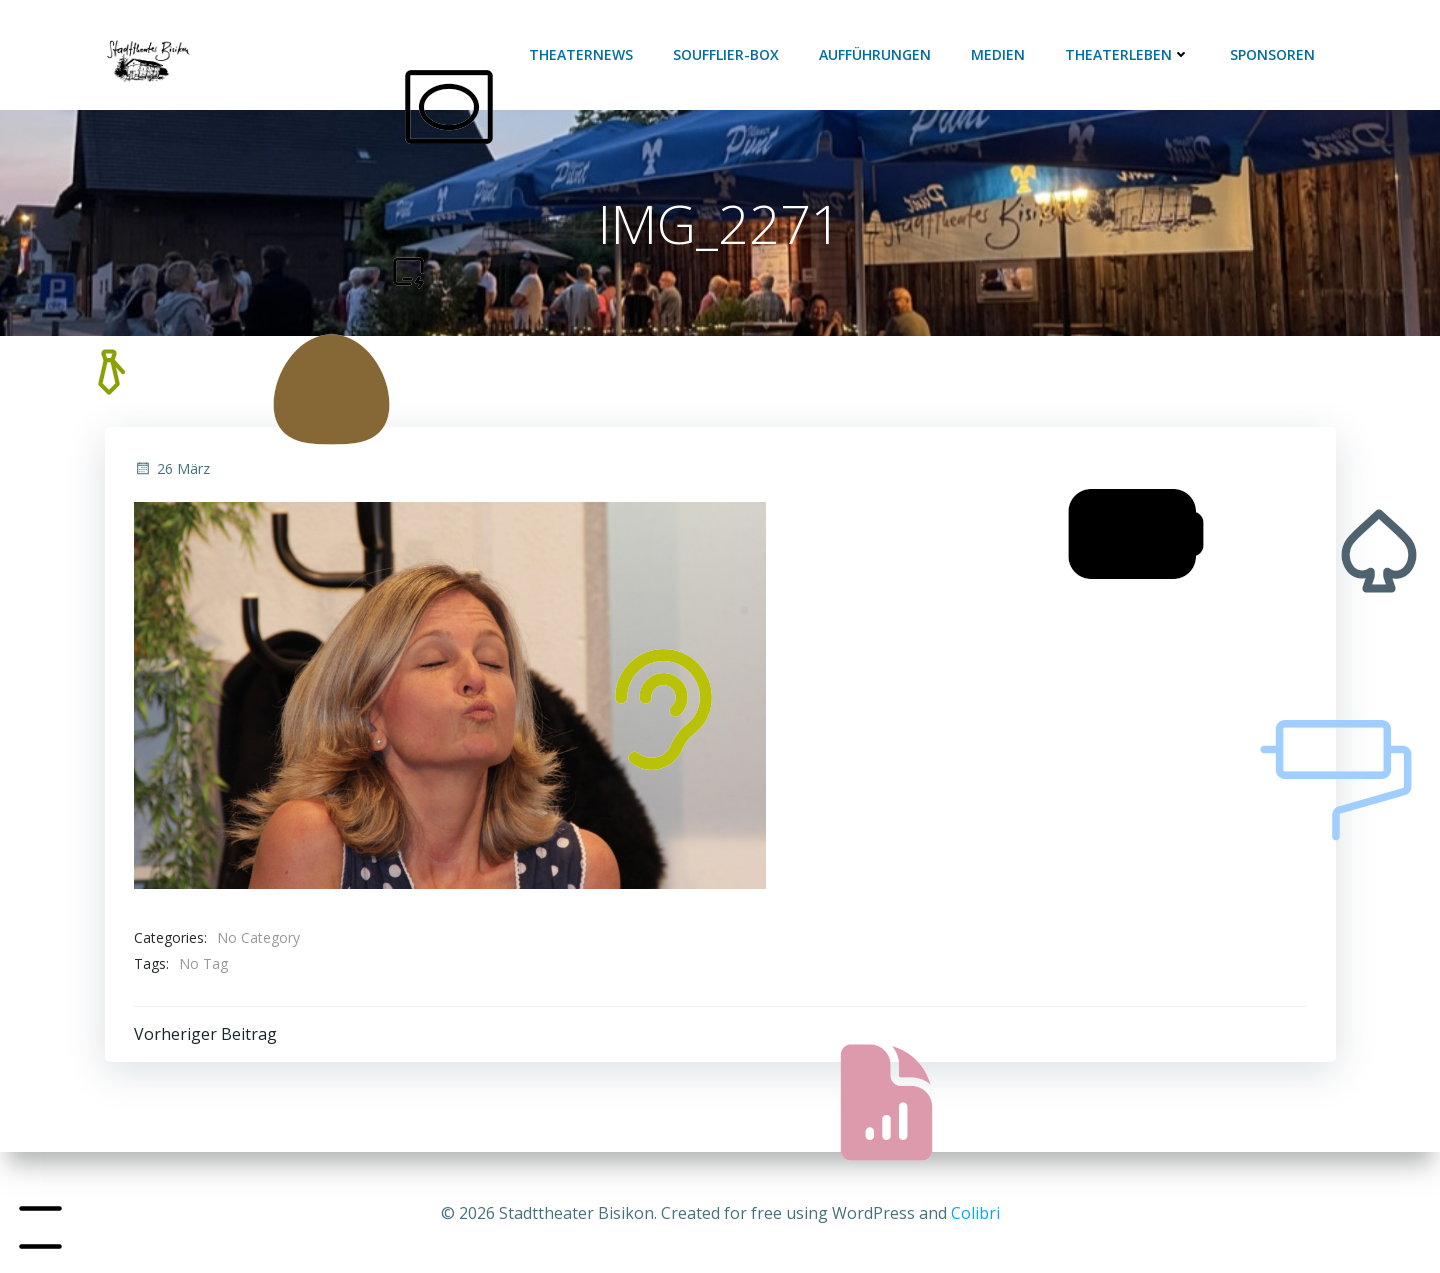 This screenshot has height=1273, width=1440. What do you see at coordinates (408, 271) in the screenshot?
I see `tablet charging in landscape mode` at bounding box center [408, 271].